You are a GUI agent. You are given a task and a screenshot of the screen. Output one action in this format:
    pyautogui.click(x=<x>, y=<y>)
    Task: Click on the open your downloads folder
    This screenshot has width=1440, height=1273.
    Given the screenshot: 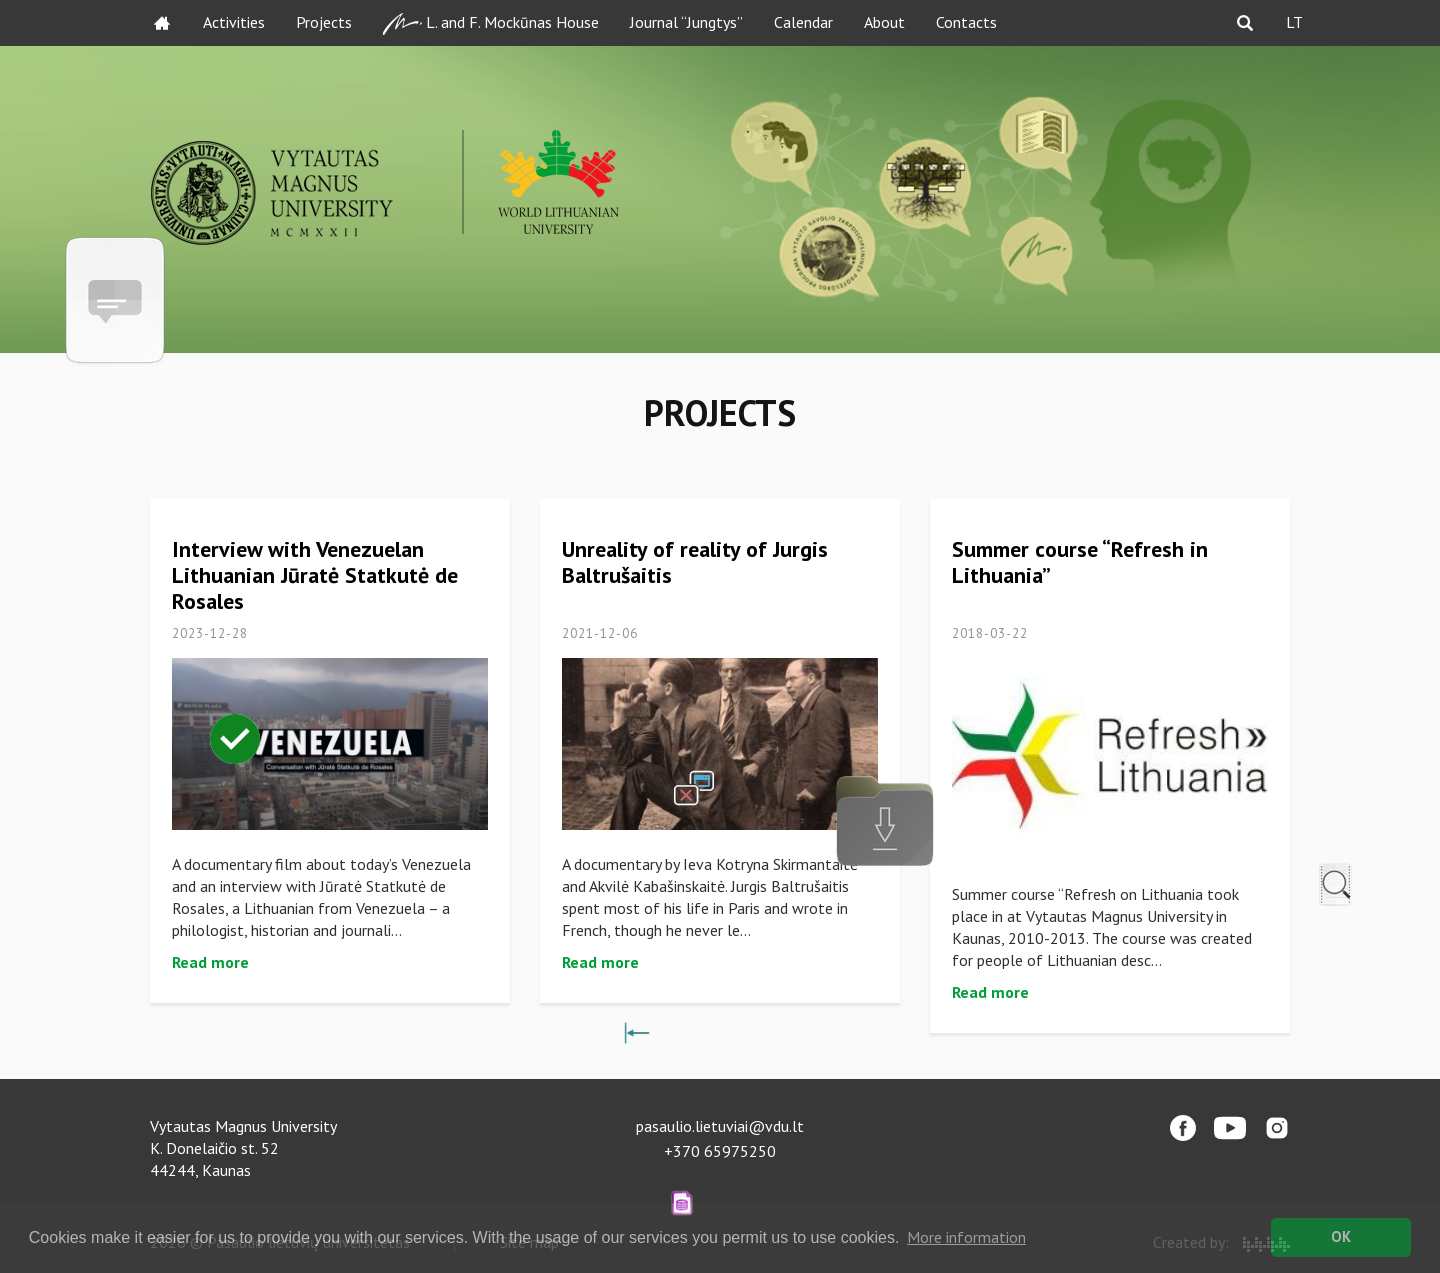 What is the action you would take?
    pyautogui.click(x=885, y=821)
    